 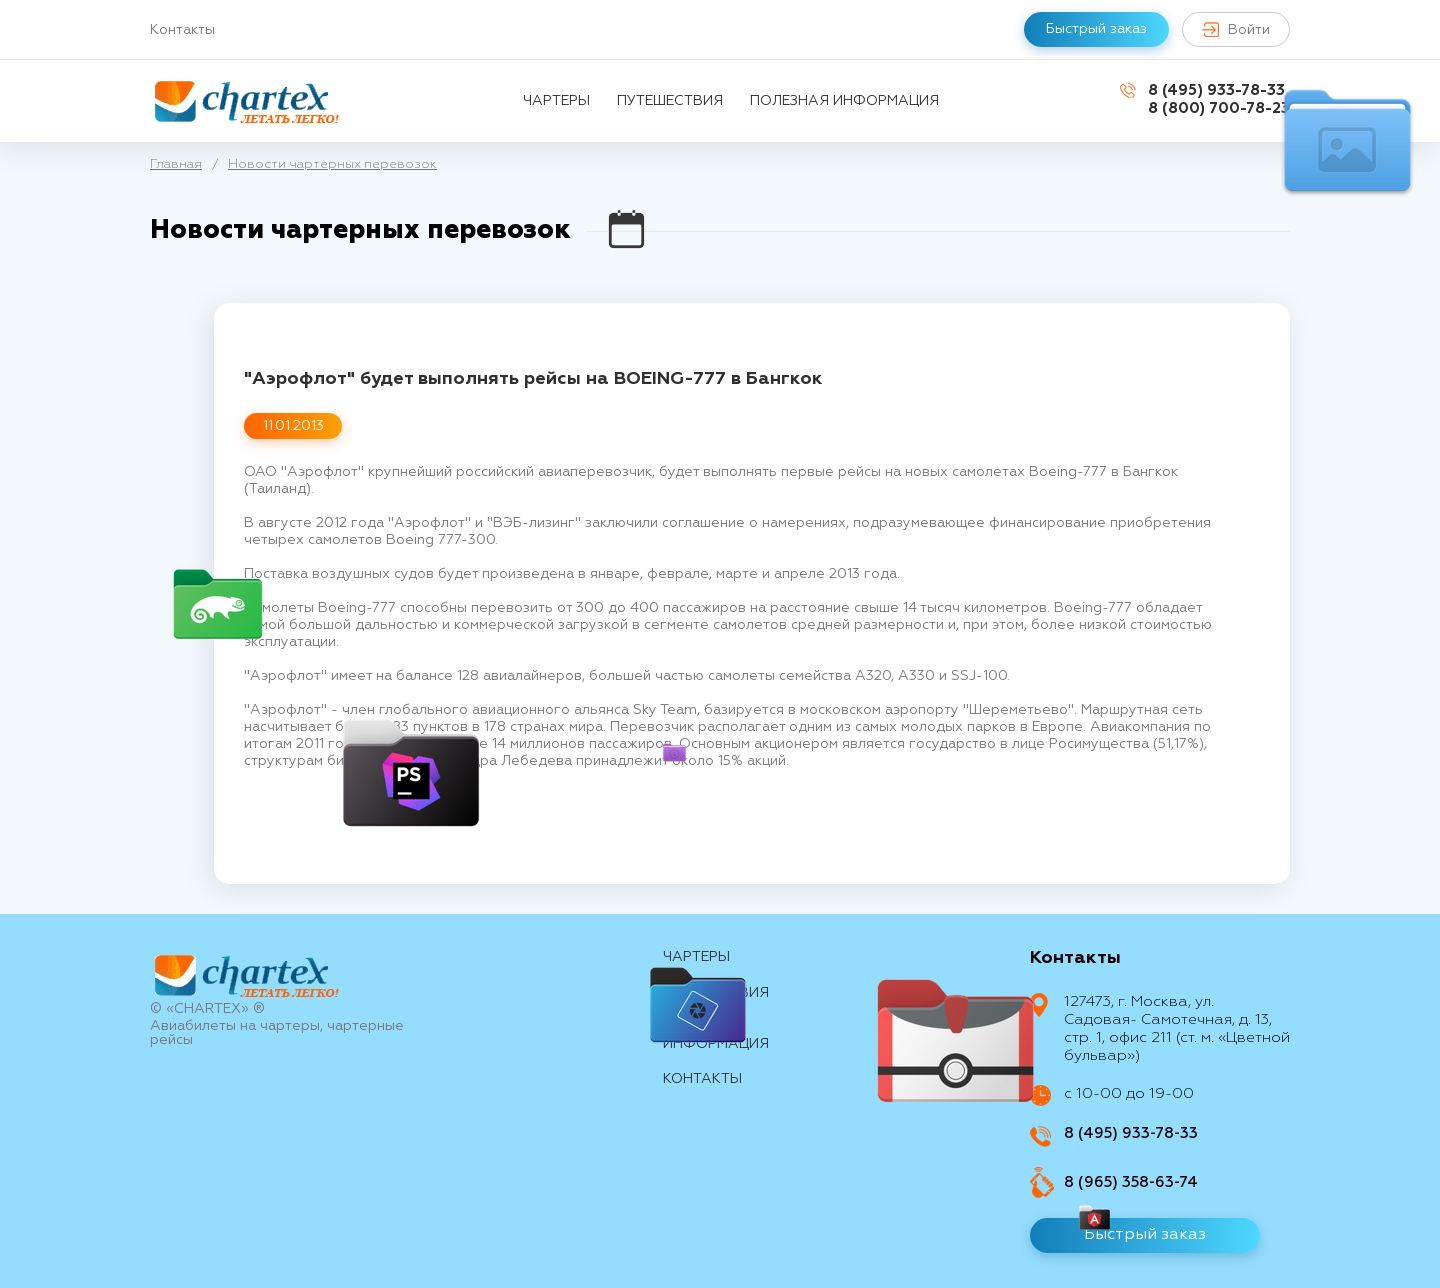 I want to click on folder containing phpstorm project files, so click(x=410, y=776).